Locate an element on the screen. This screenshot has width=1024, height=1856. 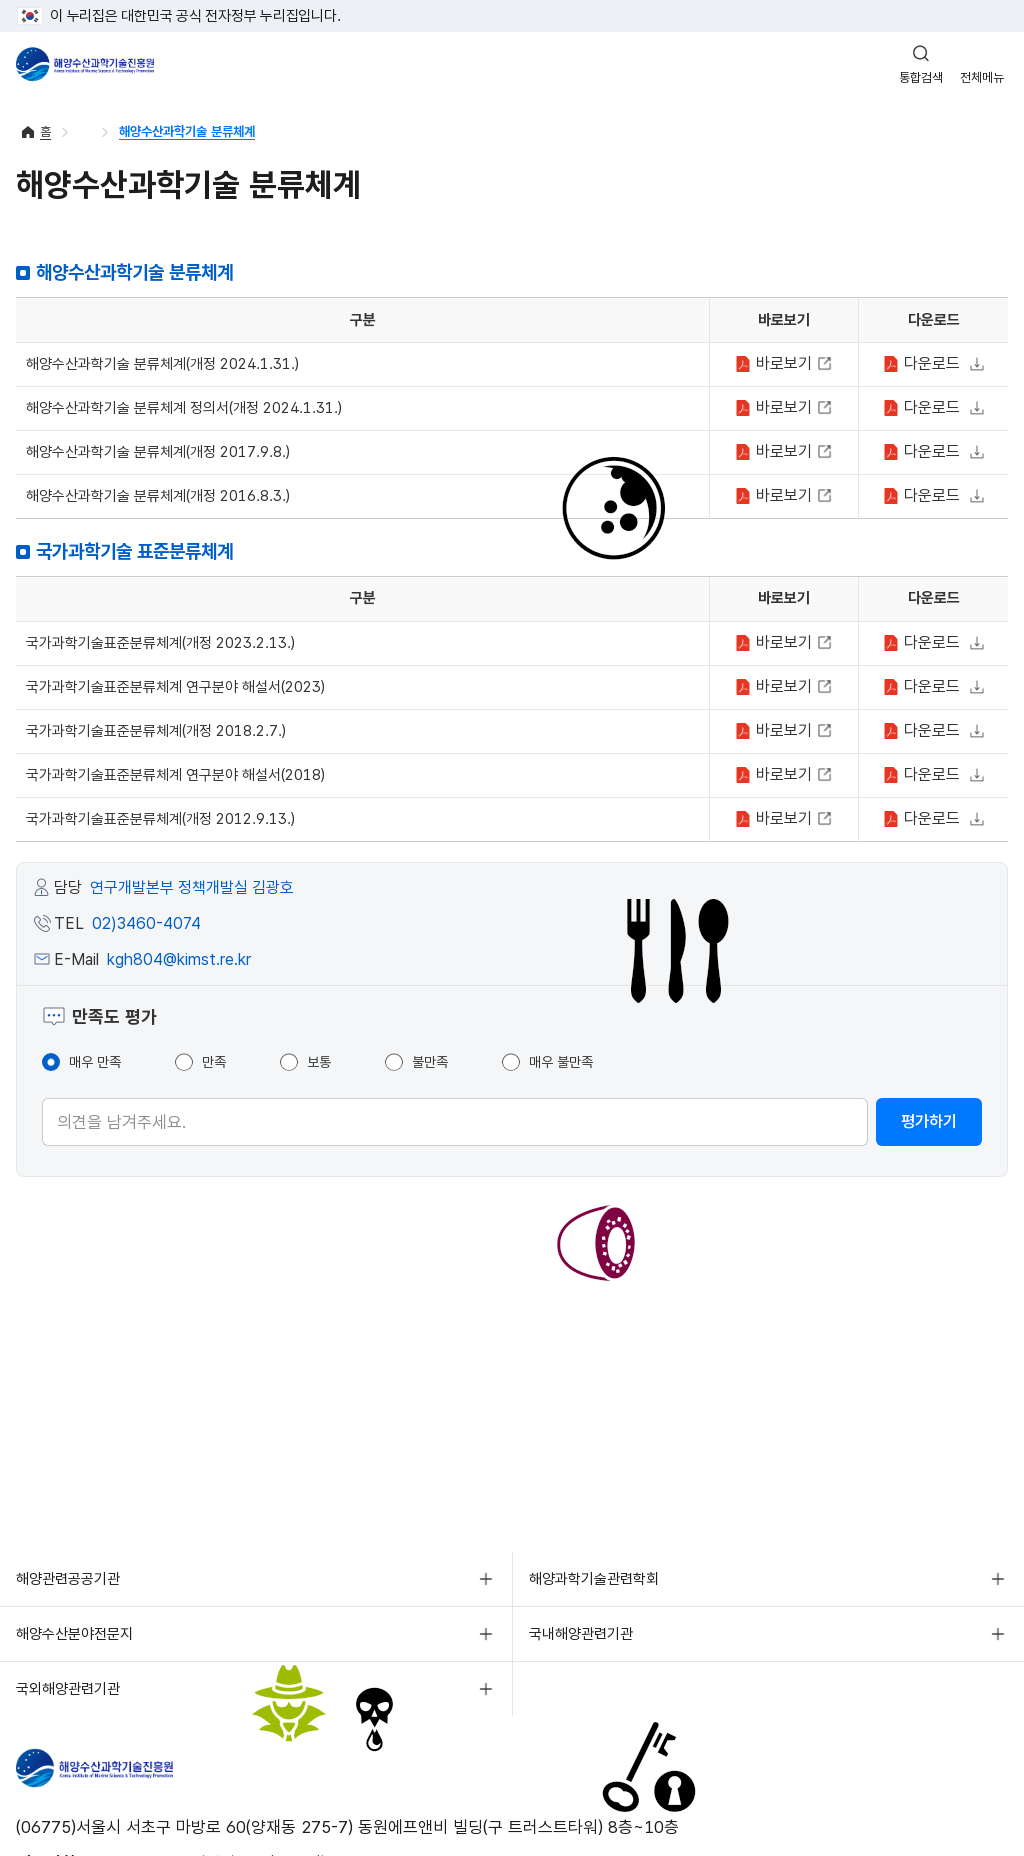
enable incognito or private browsing mode is located at coordinates (289, 1703).